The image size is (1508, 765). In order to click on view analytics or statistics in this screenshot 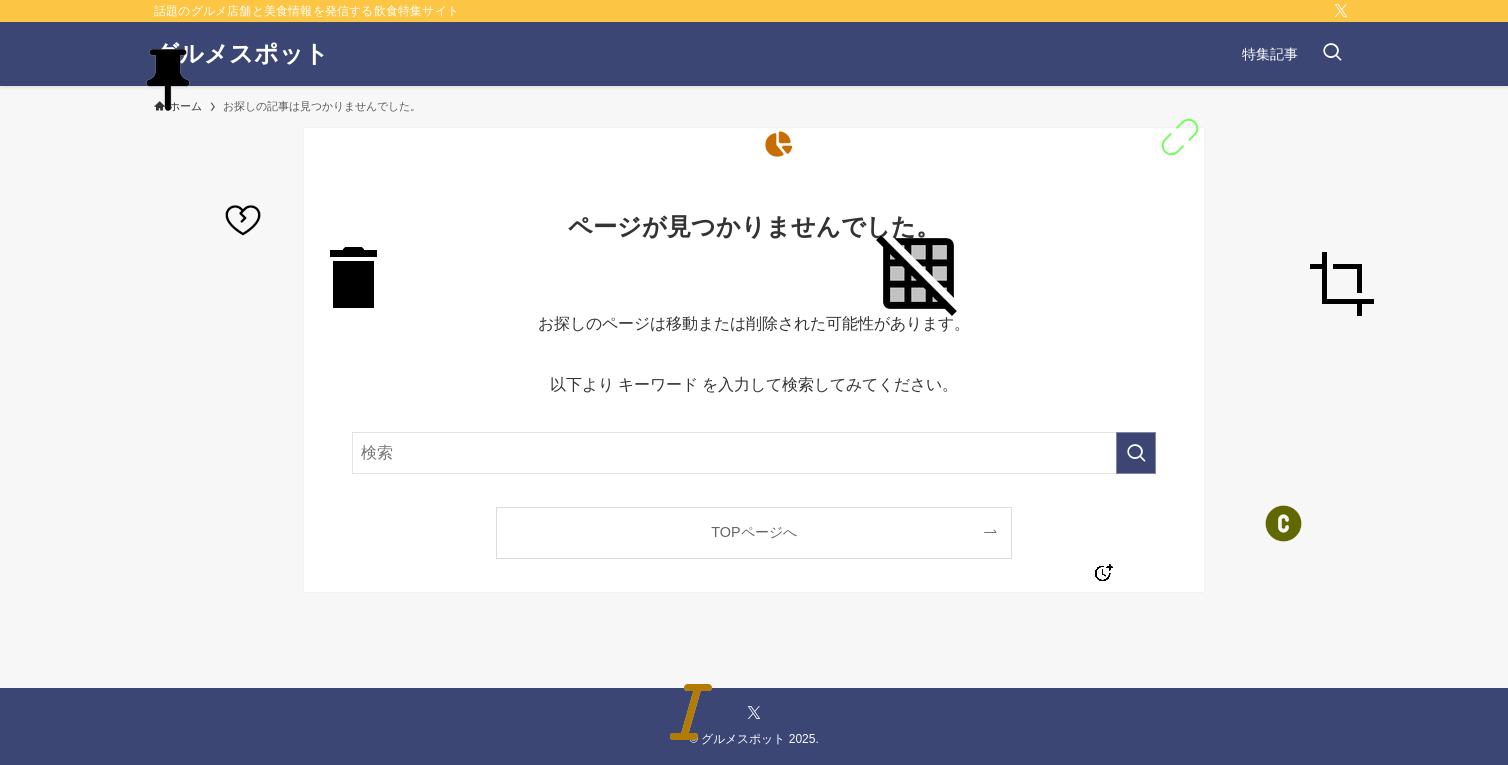, I will do `click(778, 144)`.